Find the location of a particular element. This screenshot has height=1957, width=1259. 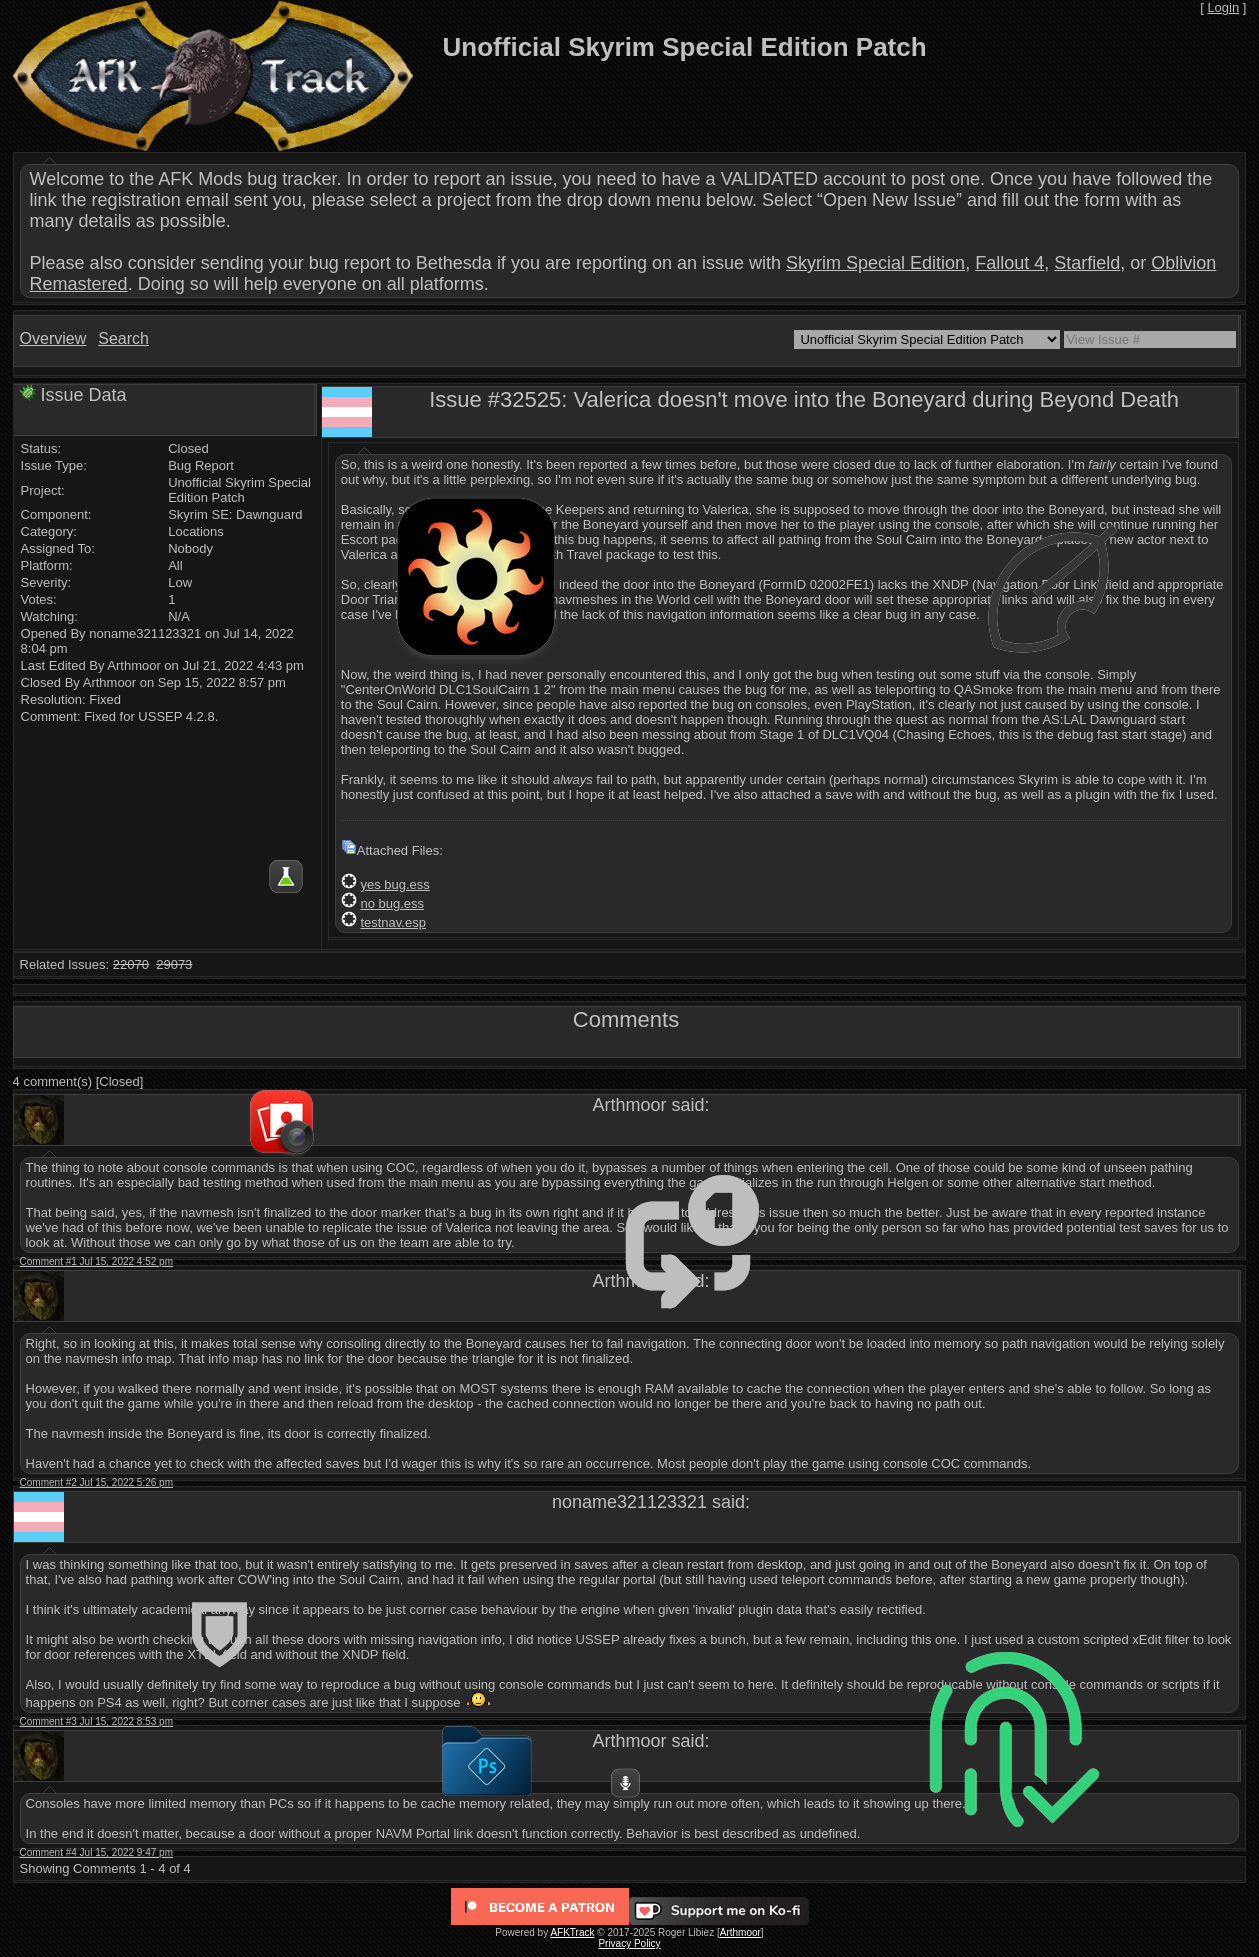

access nature and plant emoji category is located at coordinates (1048, 592).